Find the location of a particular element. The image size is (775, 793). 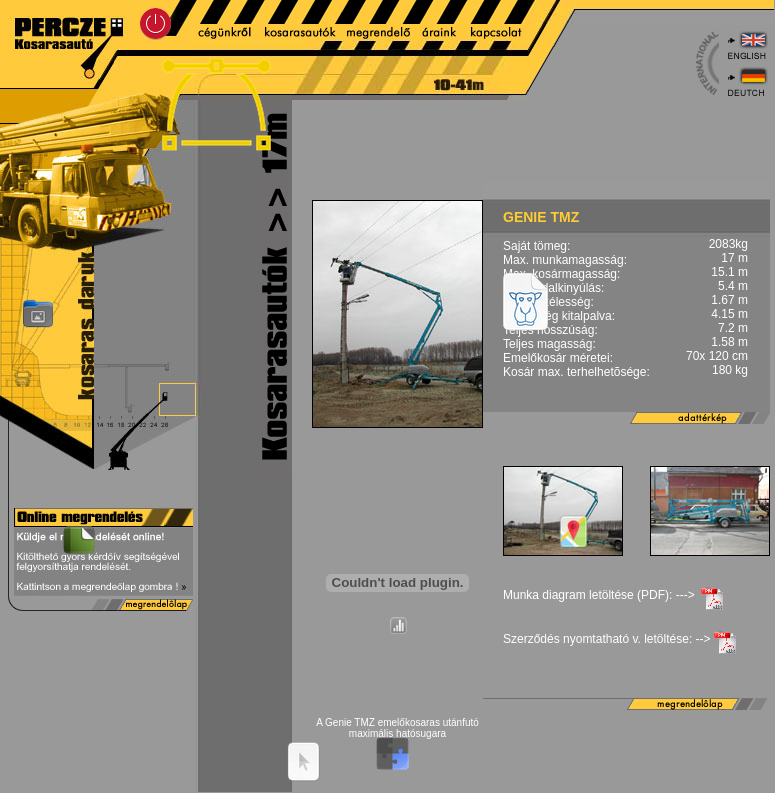

access shape library in iMovie is located at coordinates (216, 104).